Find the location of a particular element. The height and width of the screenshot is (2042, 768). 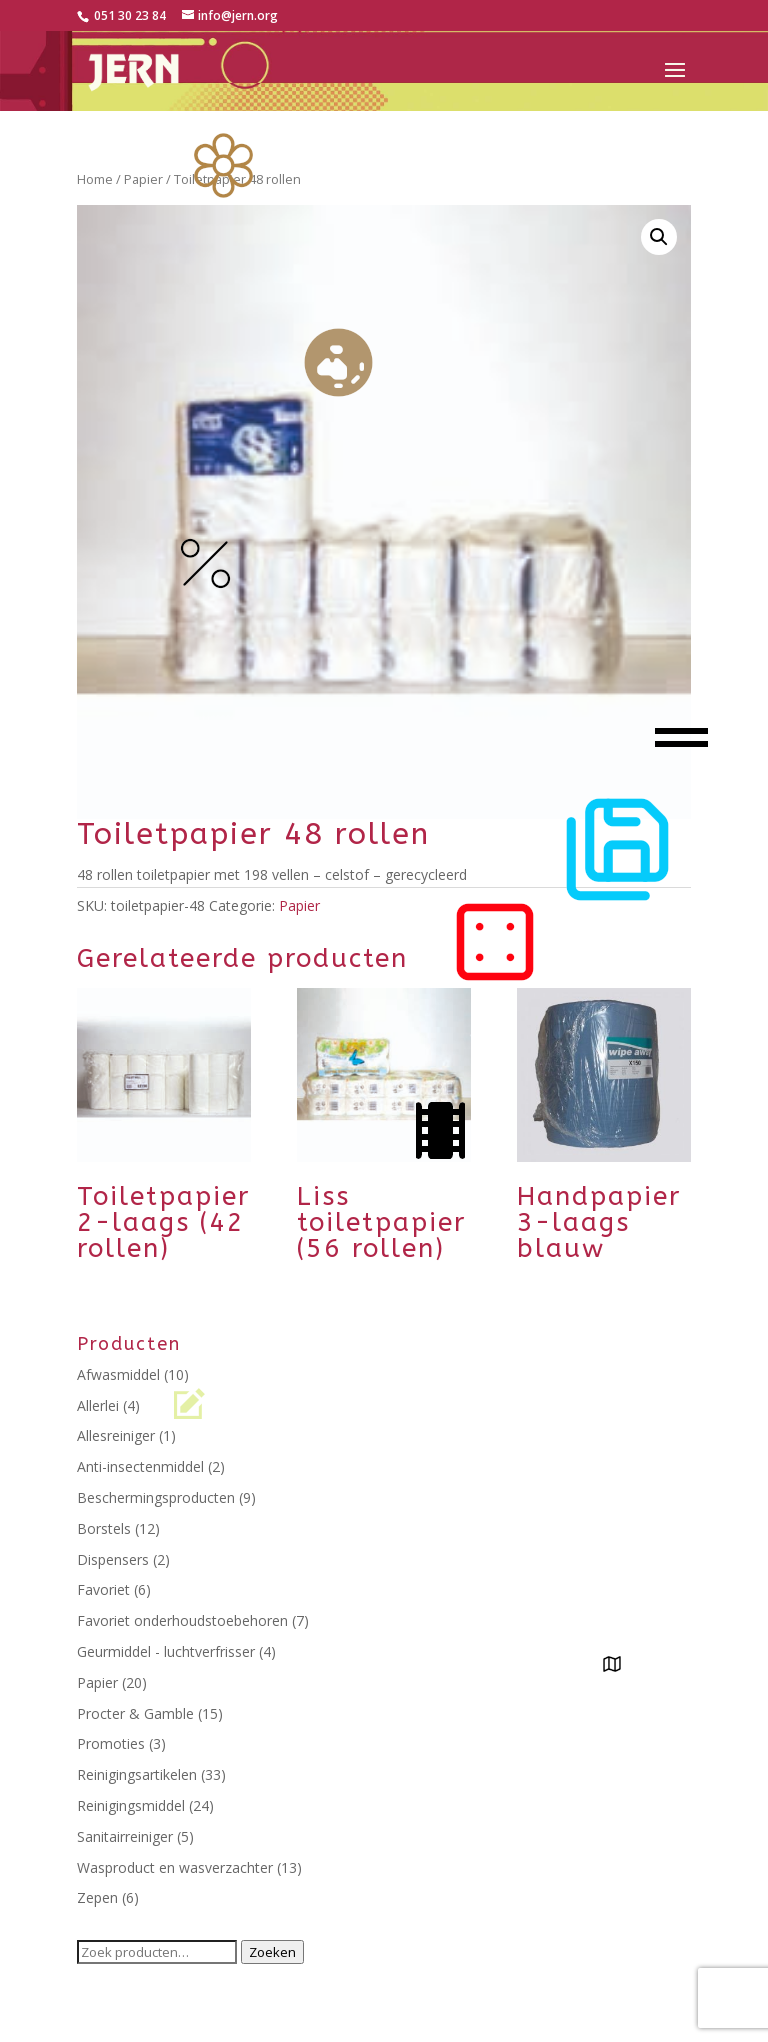

view map or navigation is located at coordinates (612, 1664).